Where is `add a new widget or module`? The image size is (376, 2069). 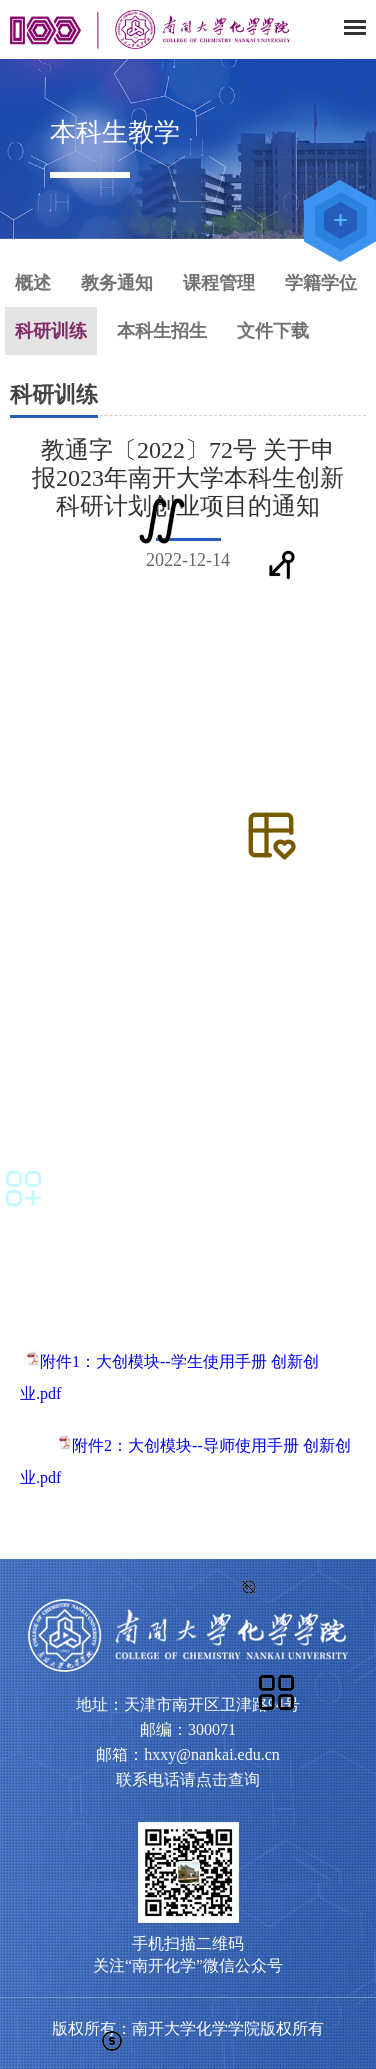
add a new widget or module is located at coordinates (23, 1188).